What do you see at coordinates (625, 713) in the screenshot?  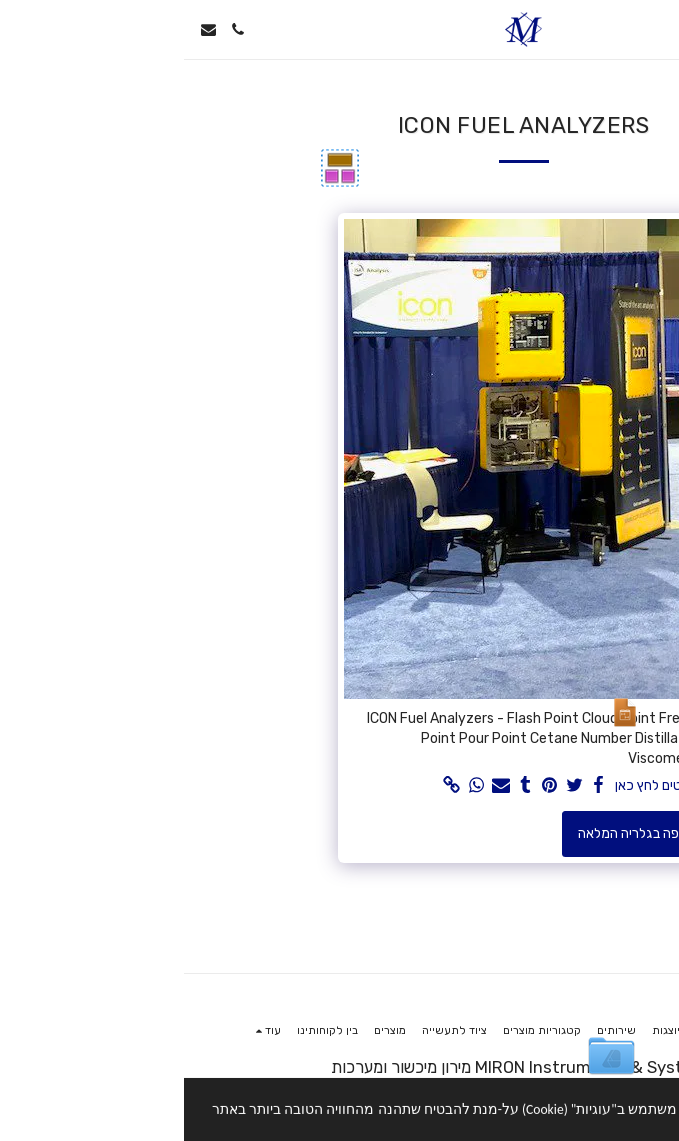 I see `a kplato project management file` at bounding box center [625, 713].